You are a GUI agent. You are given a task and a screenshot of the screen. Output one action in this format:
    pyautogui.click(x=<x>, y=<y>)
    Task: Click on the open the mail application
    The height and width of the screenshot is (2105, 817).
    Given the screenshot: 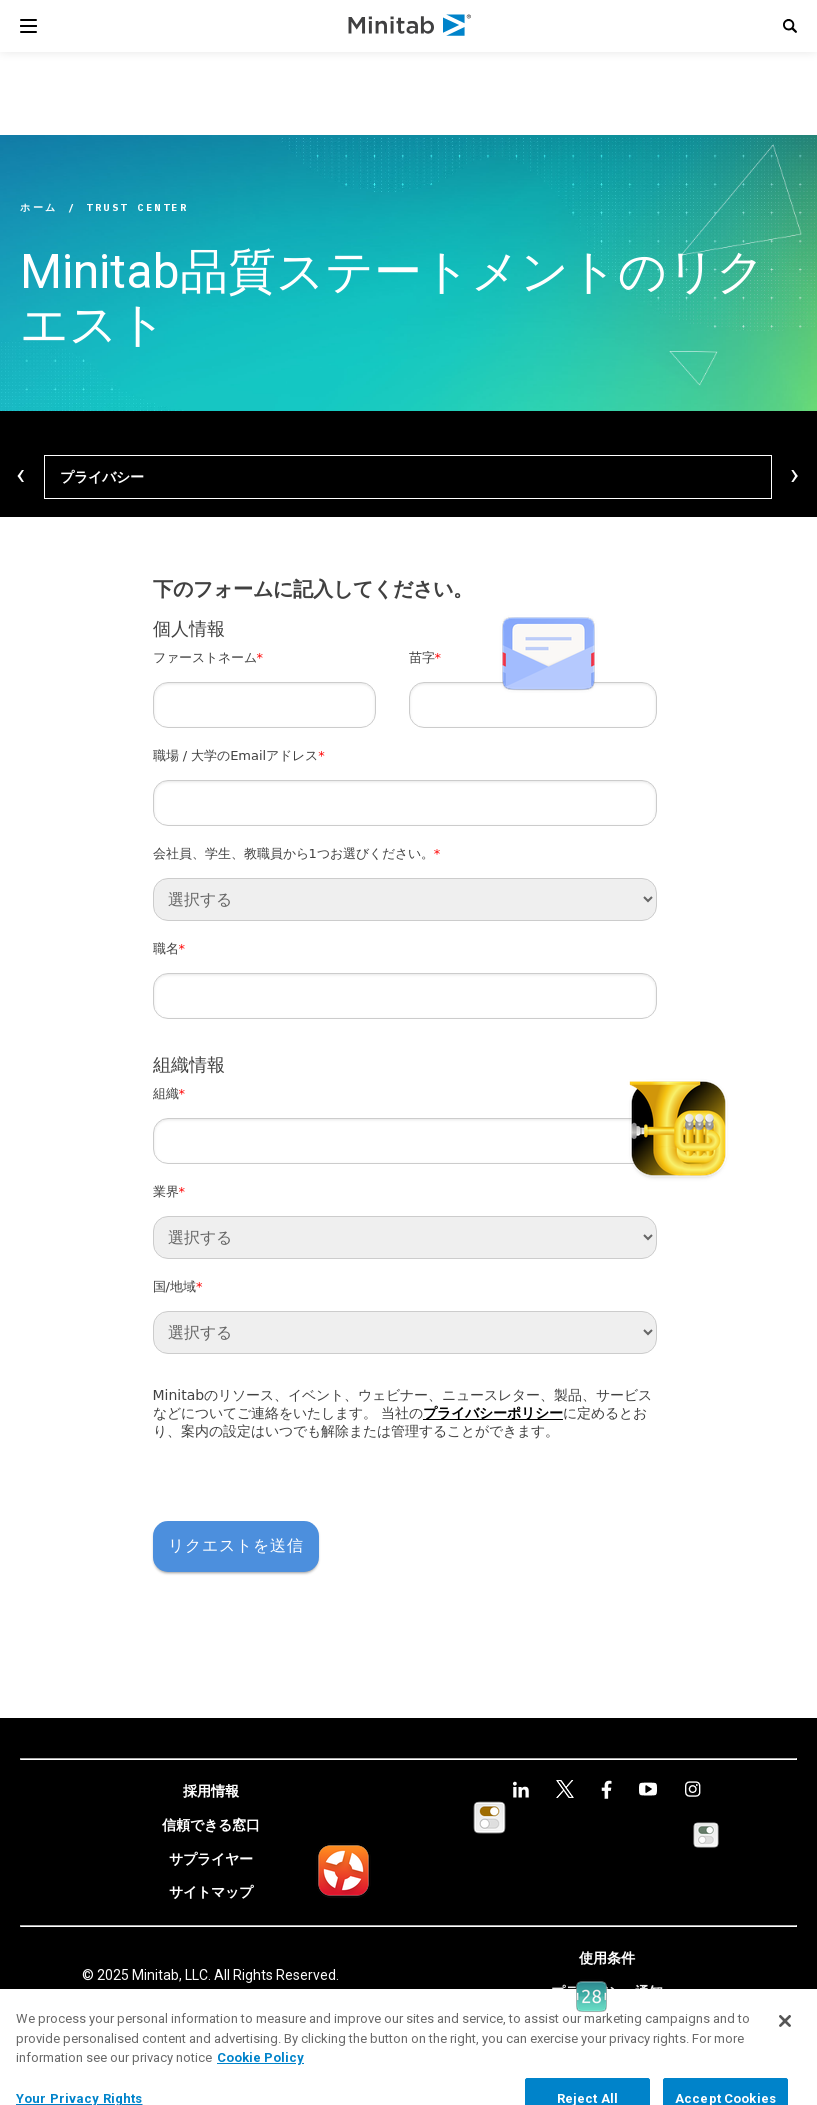 What is the action you would take?
    pyautogui.click(x=548, y=653)
    